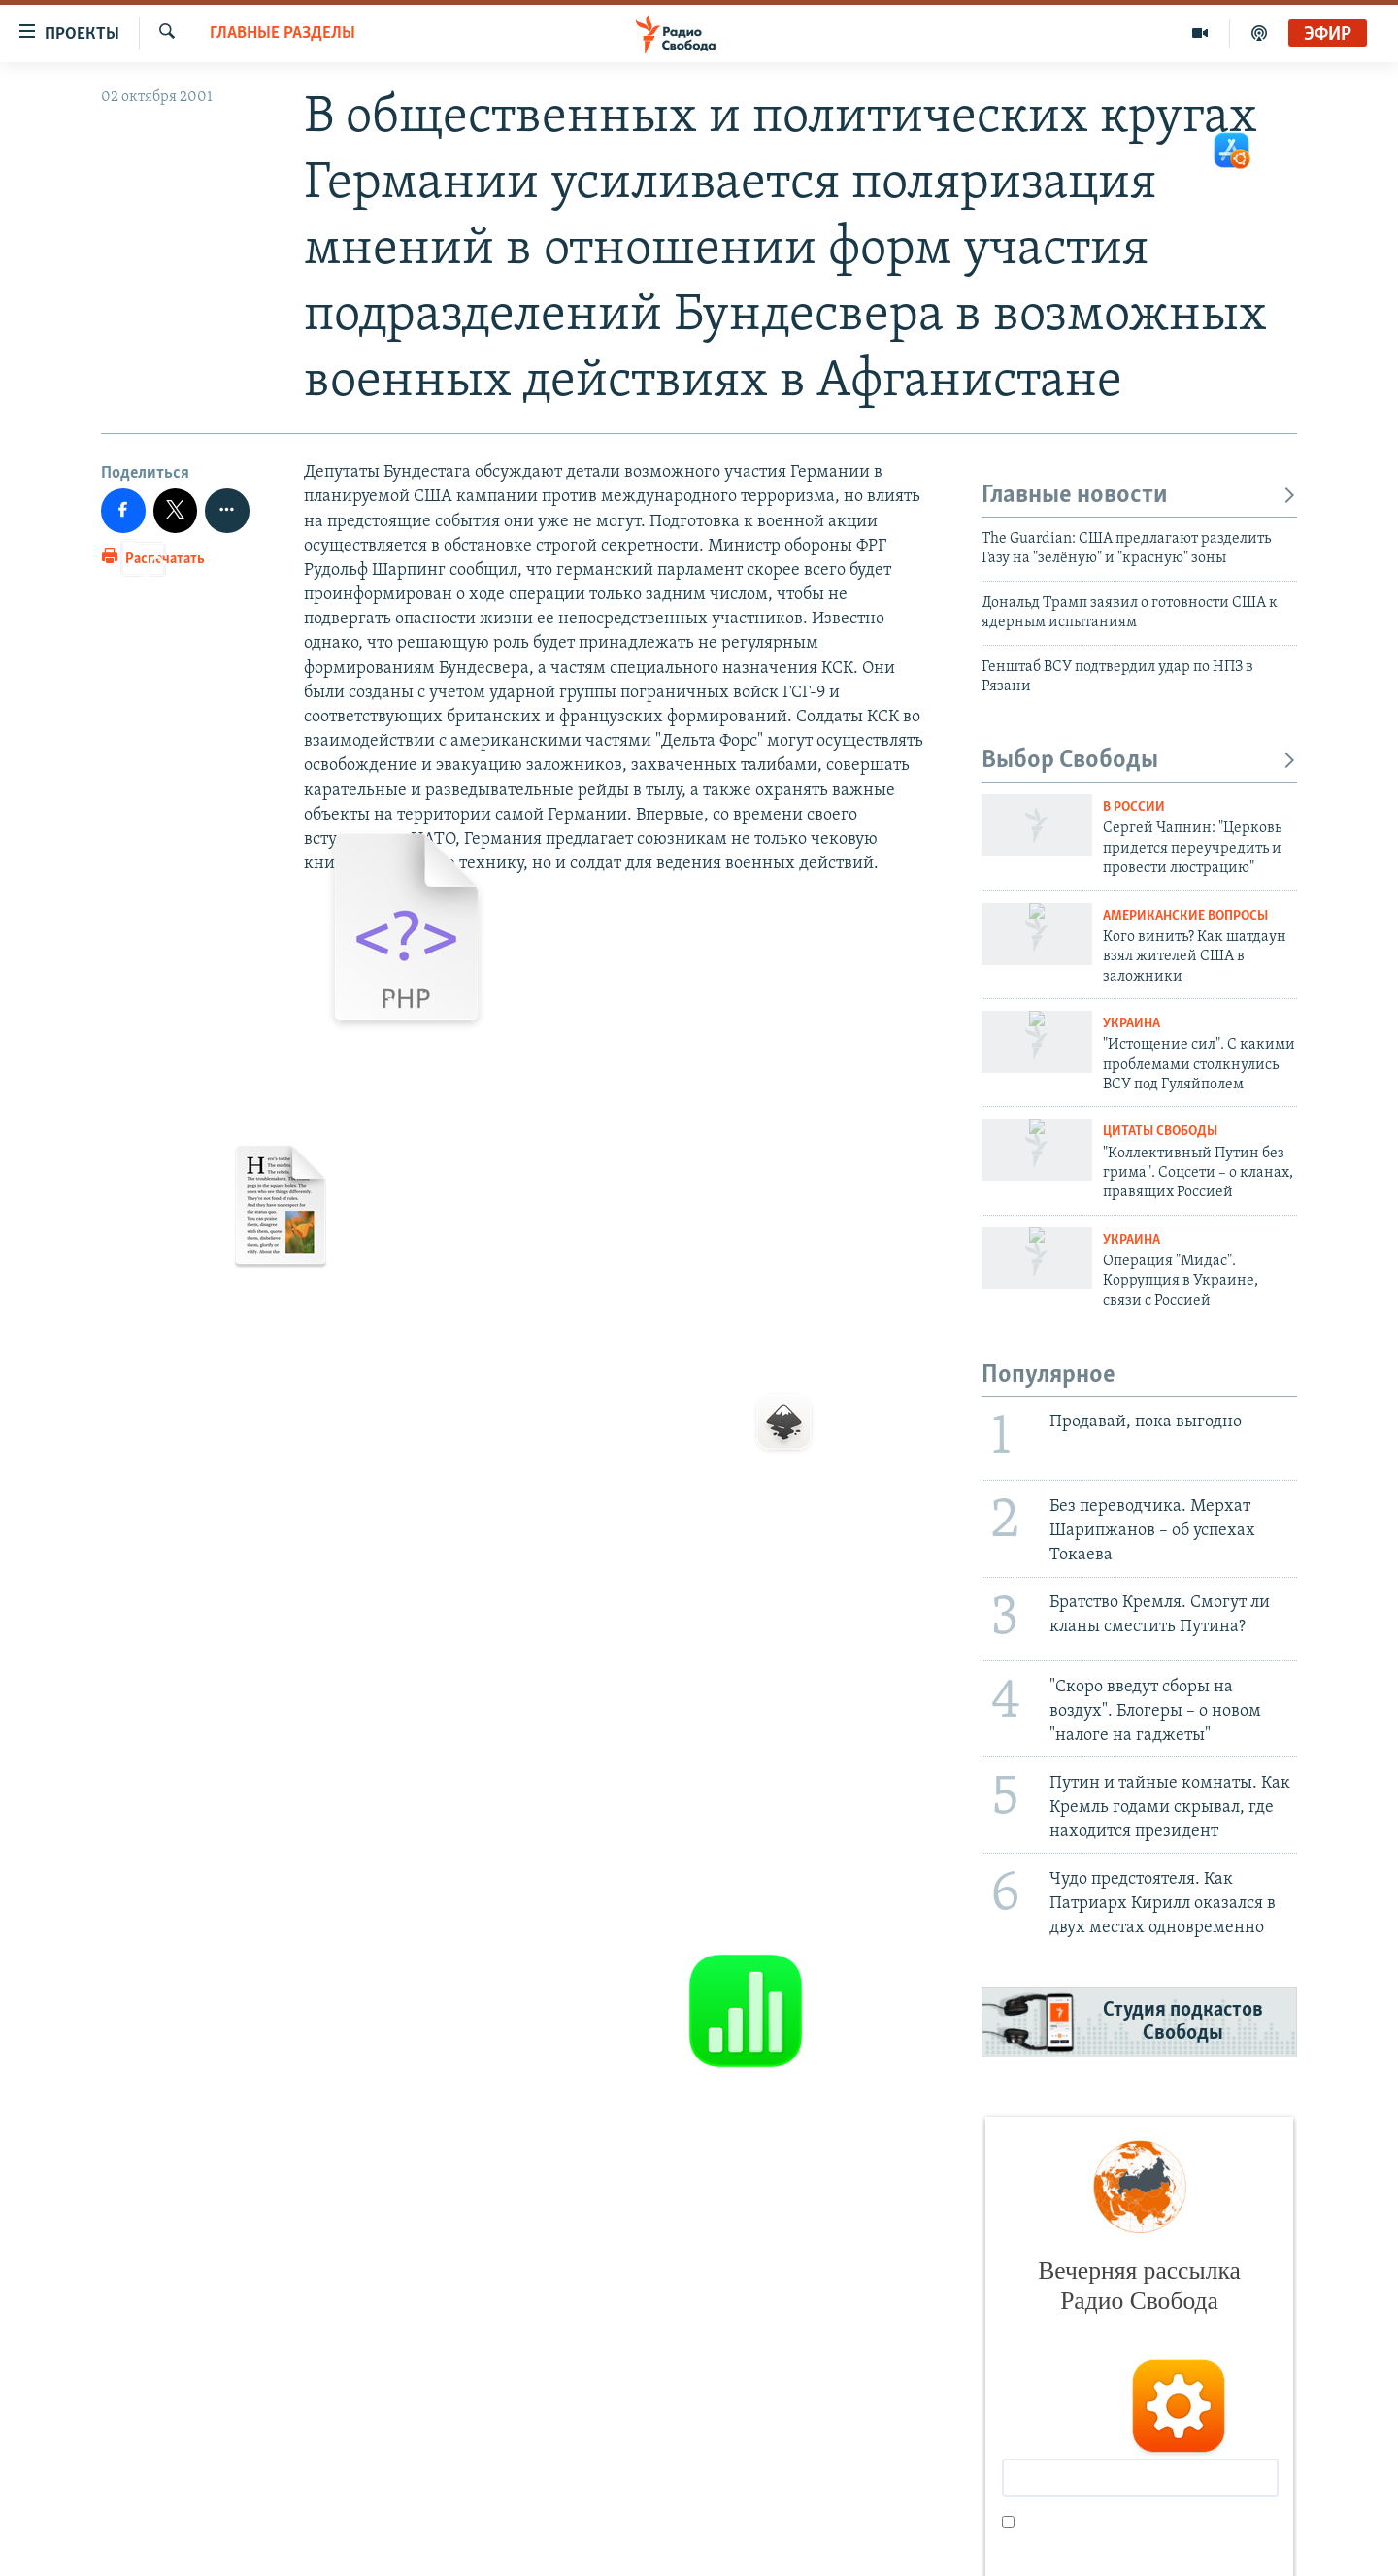  What do you see at coordinates (281, 1205) in the screenshot?
I see `open a document or text file` at bounding box center [281, 1205].